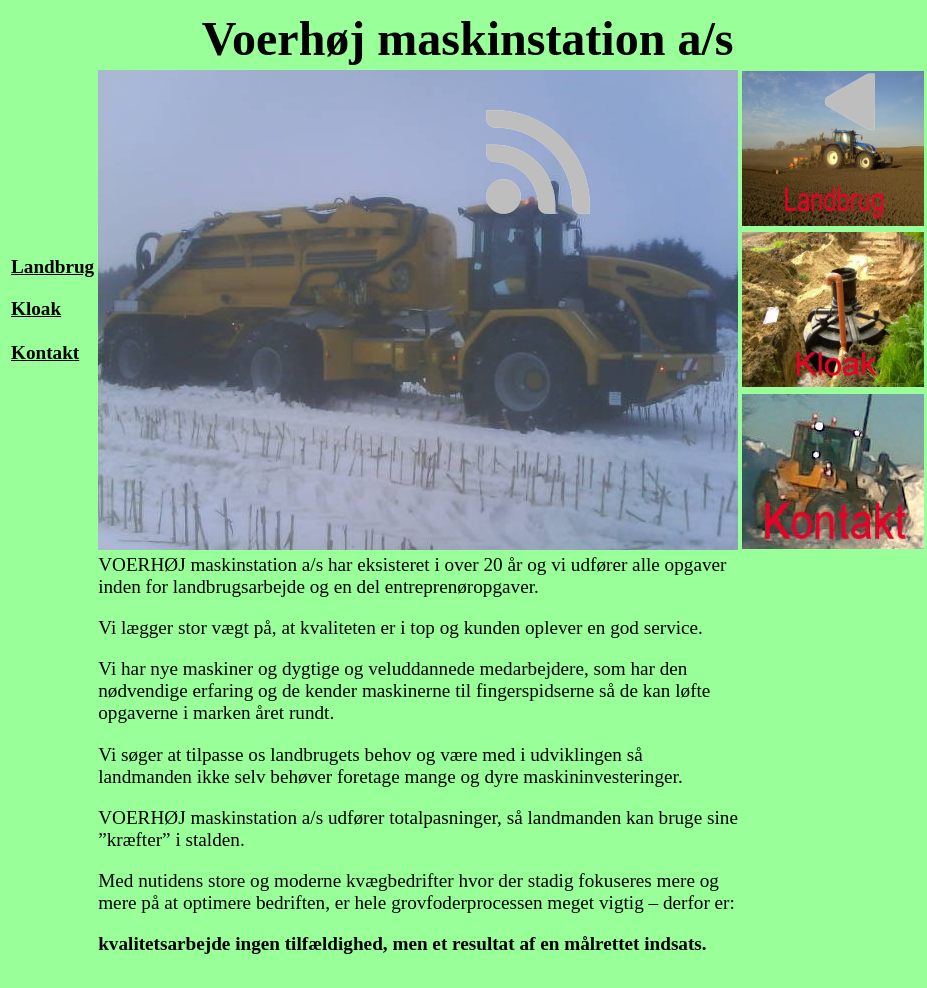  Describe the element at coordinates (538, 162) in the screenshot. I see `subscribe to RSS feed` at that location.